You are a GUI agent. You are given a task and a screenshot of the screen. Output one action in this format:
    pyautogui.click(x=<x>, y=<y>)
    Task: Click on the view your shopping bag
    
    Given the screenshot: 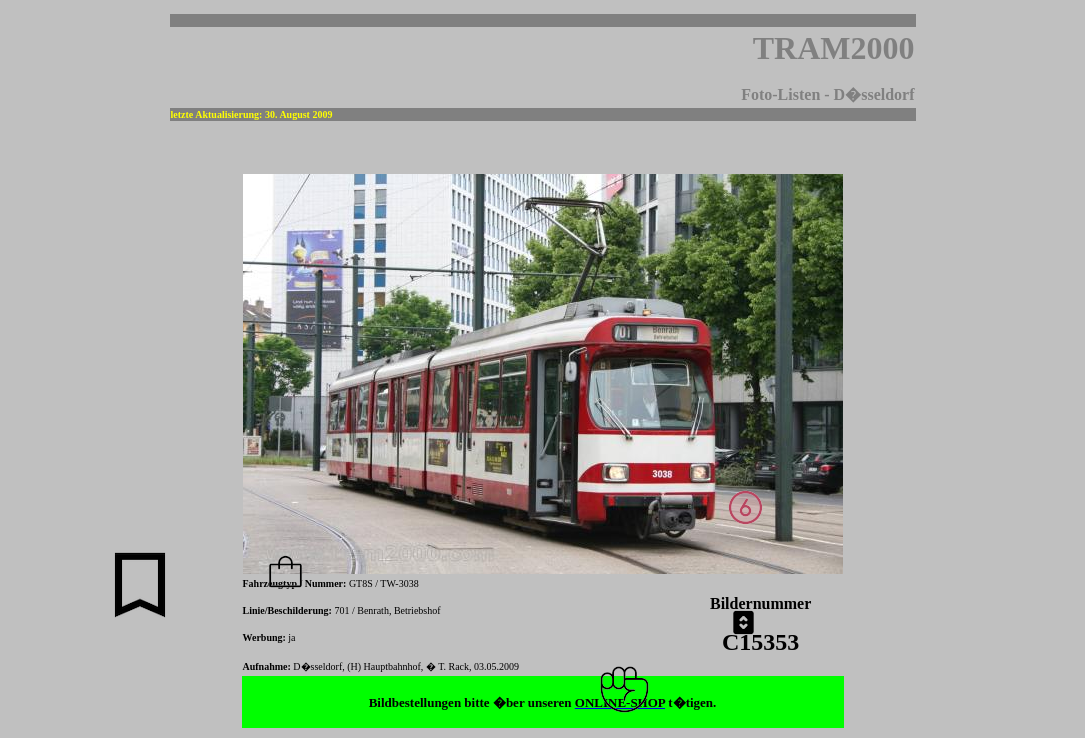 What is the action you would take?
    pyautogui.click(x=285, y=573)
    